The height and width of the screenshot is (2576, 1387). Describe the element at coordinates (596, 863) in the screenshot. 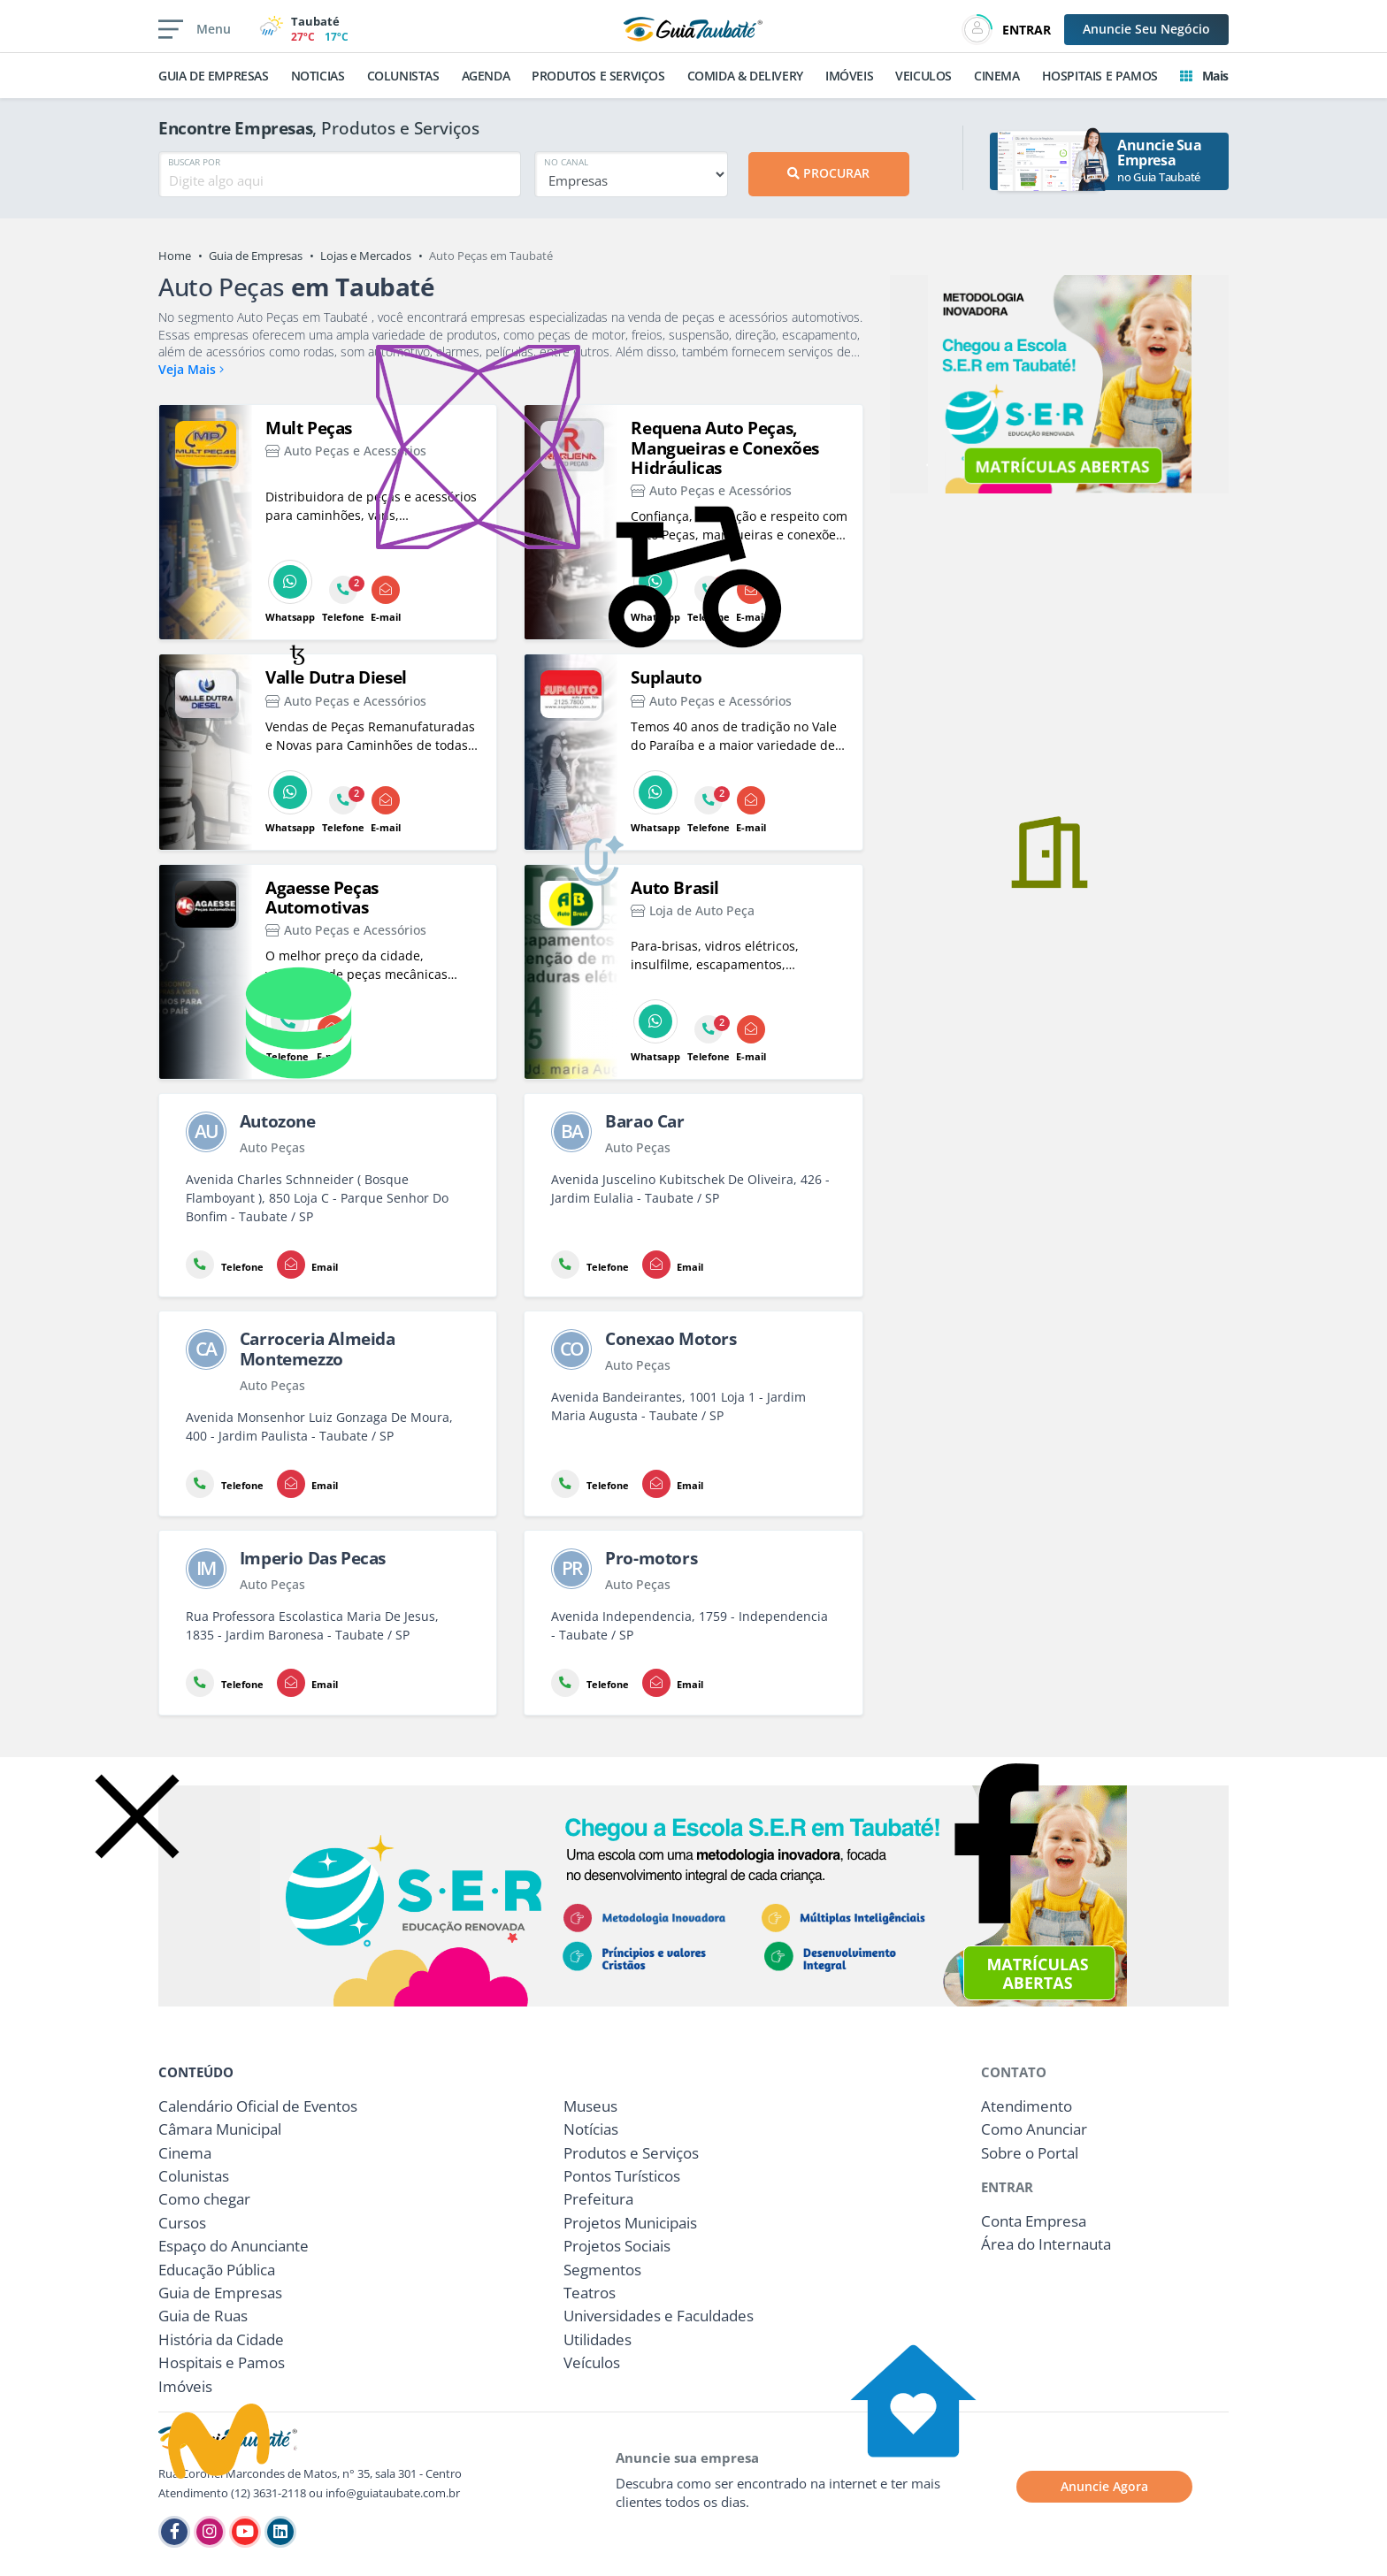

I see `activate AI-powered voice input` at that location.